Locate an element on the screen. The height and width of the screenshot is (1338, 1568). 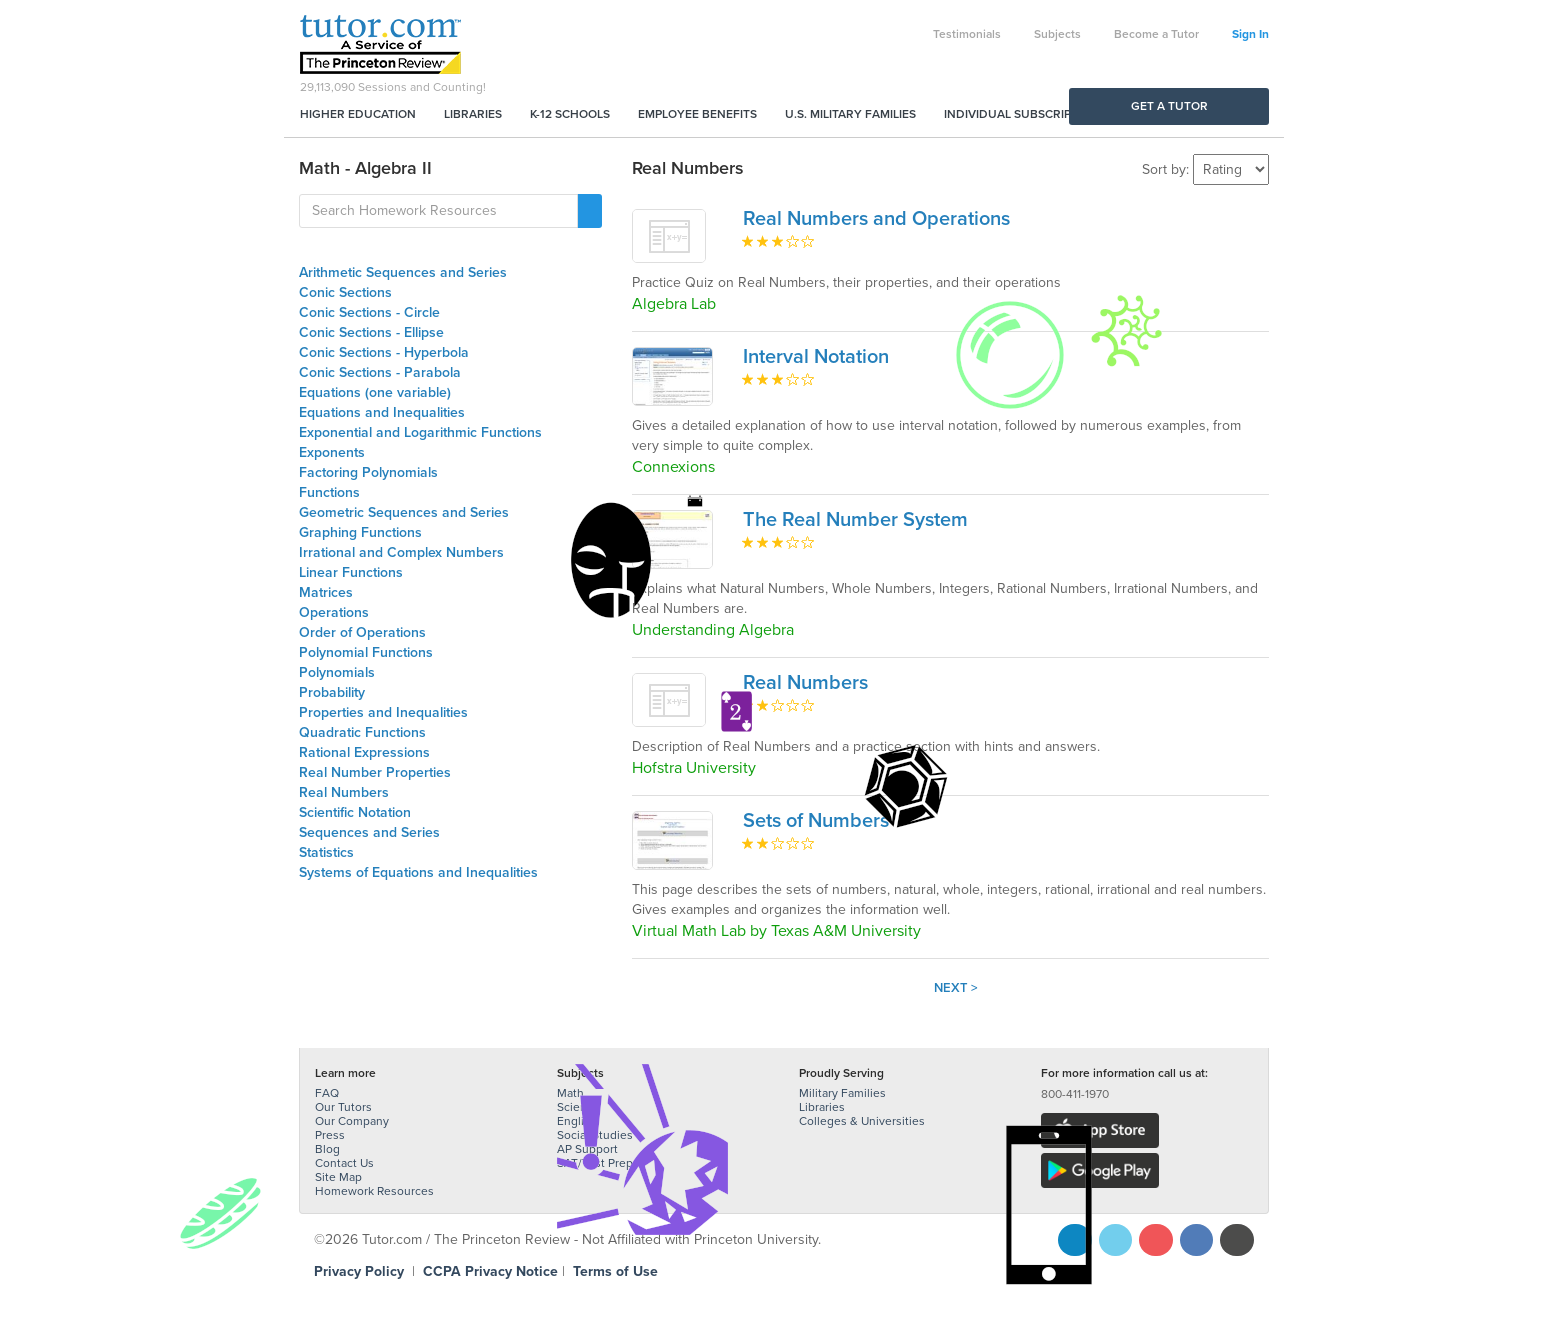
send an emergency distress signal is located at coordinates (642, 1149).